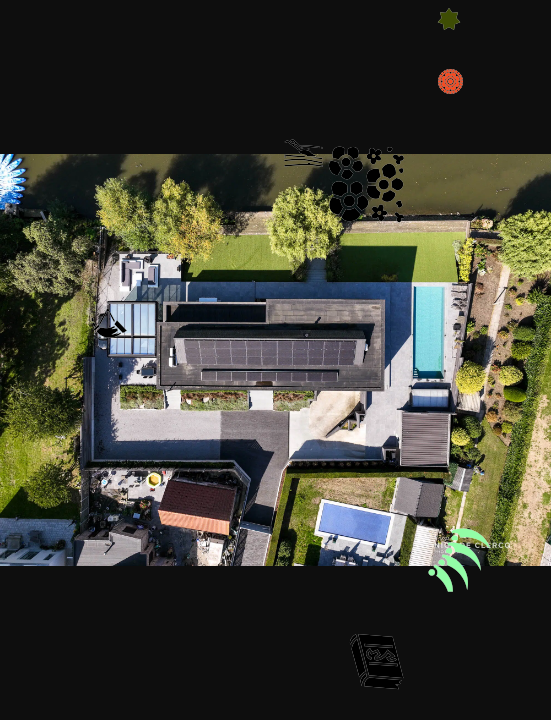  Describe the element at coordinates (450, 81) in the screenshot. I see `access game settings or configuration menu` at that location.